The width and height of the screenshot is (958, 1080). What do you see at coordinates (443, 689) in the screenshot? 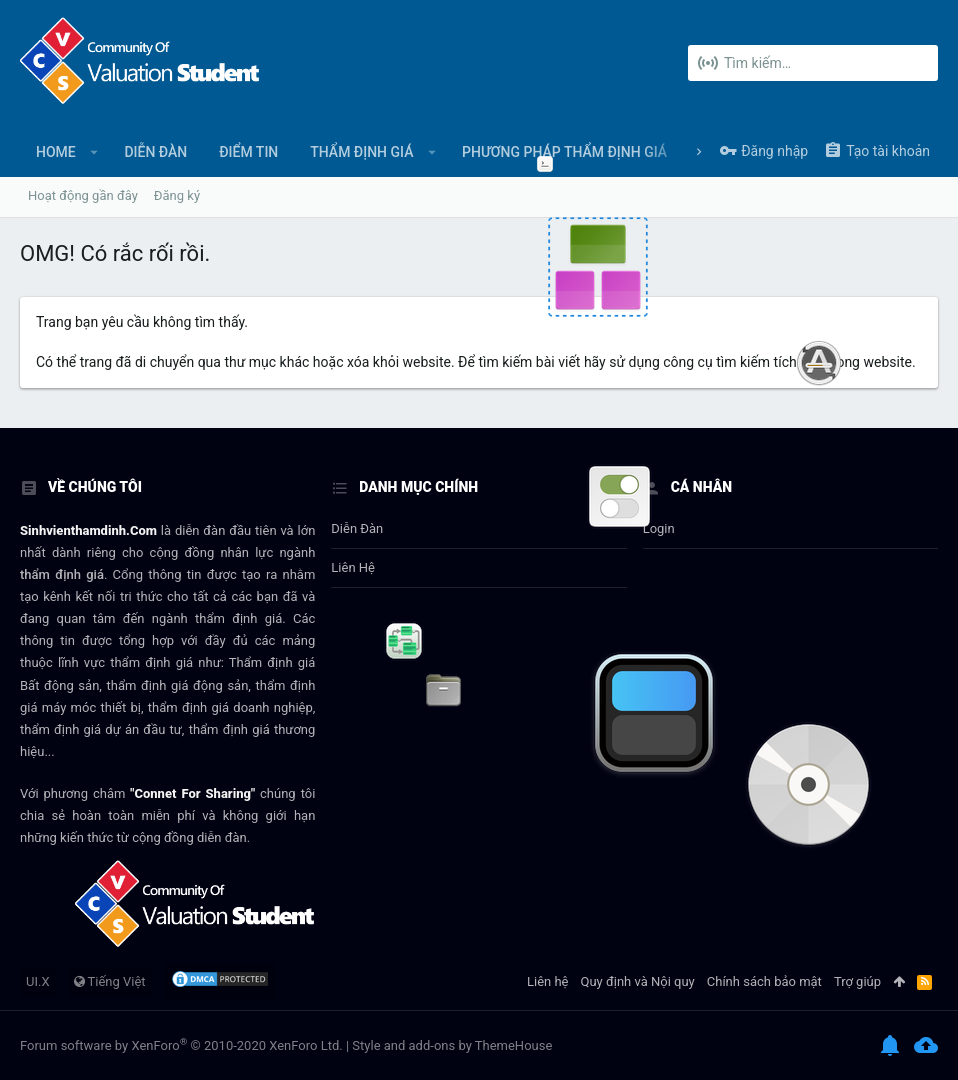
I see `open file manager application` at bounding box center [443, 689].